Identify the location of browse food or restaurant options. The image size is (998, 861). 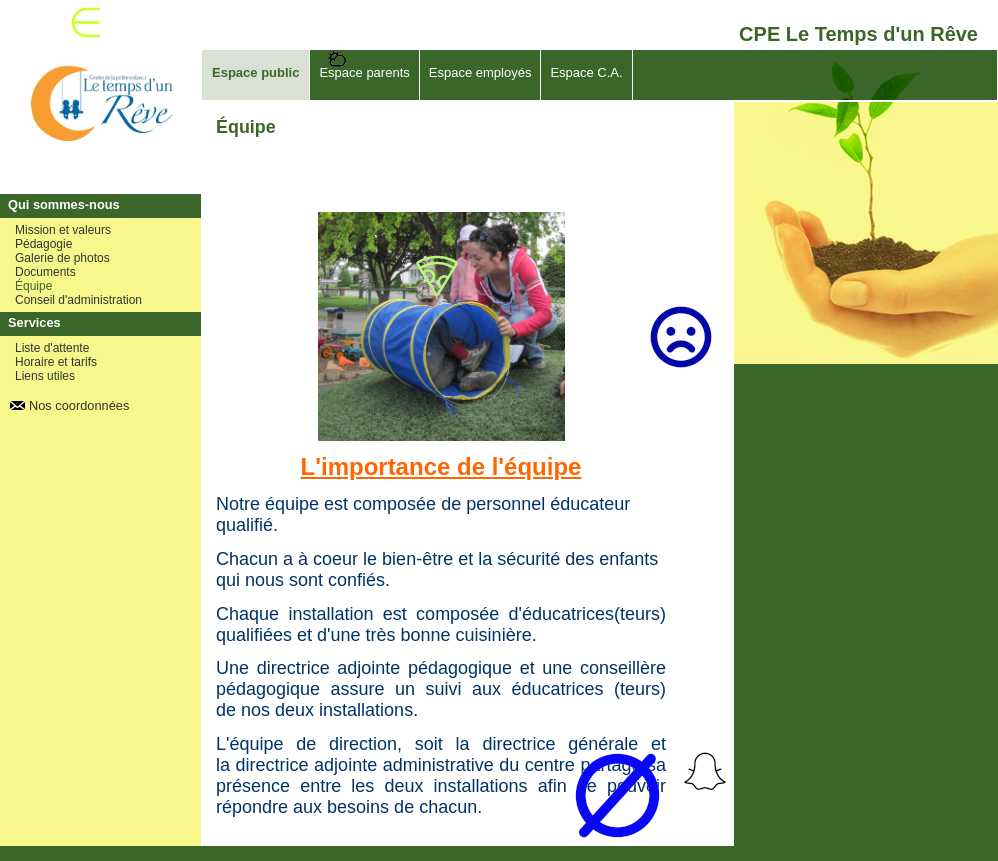
(437, 275).